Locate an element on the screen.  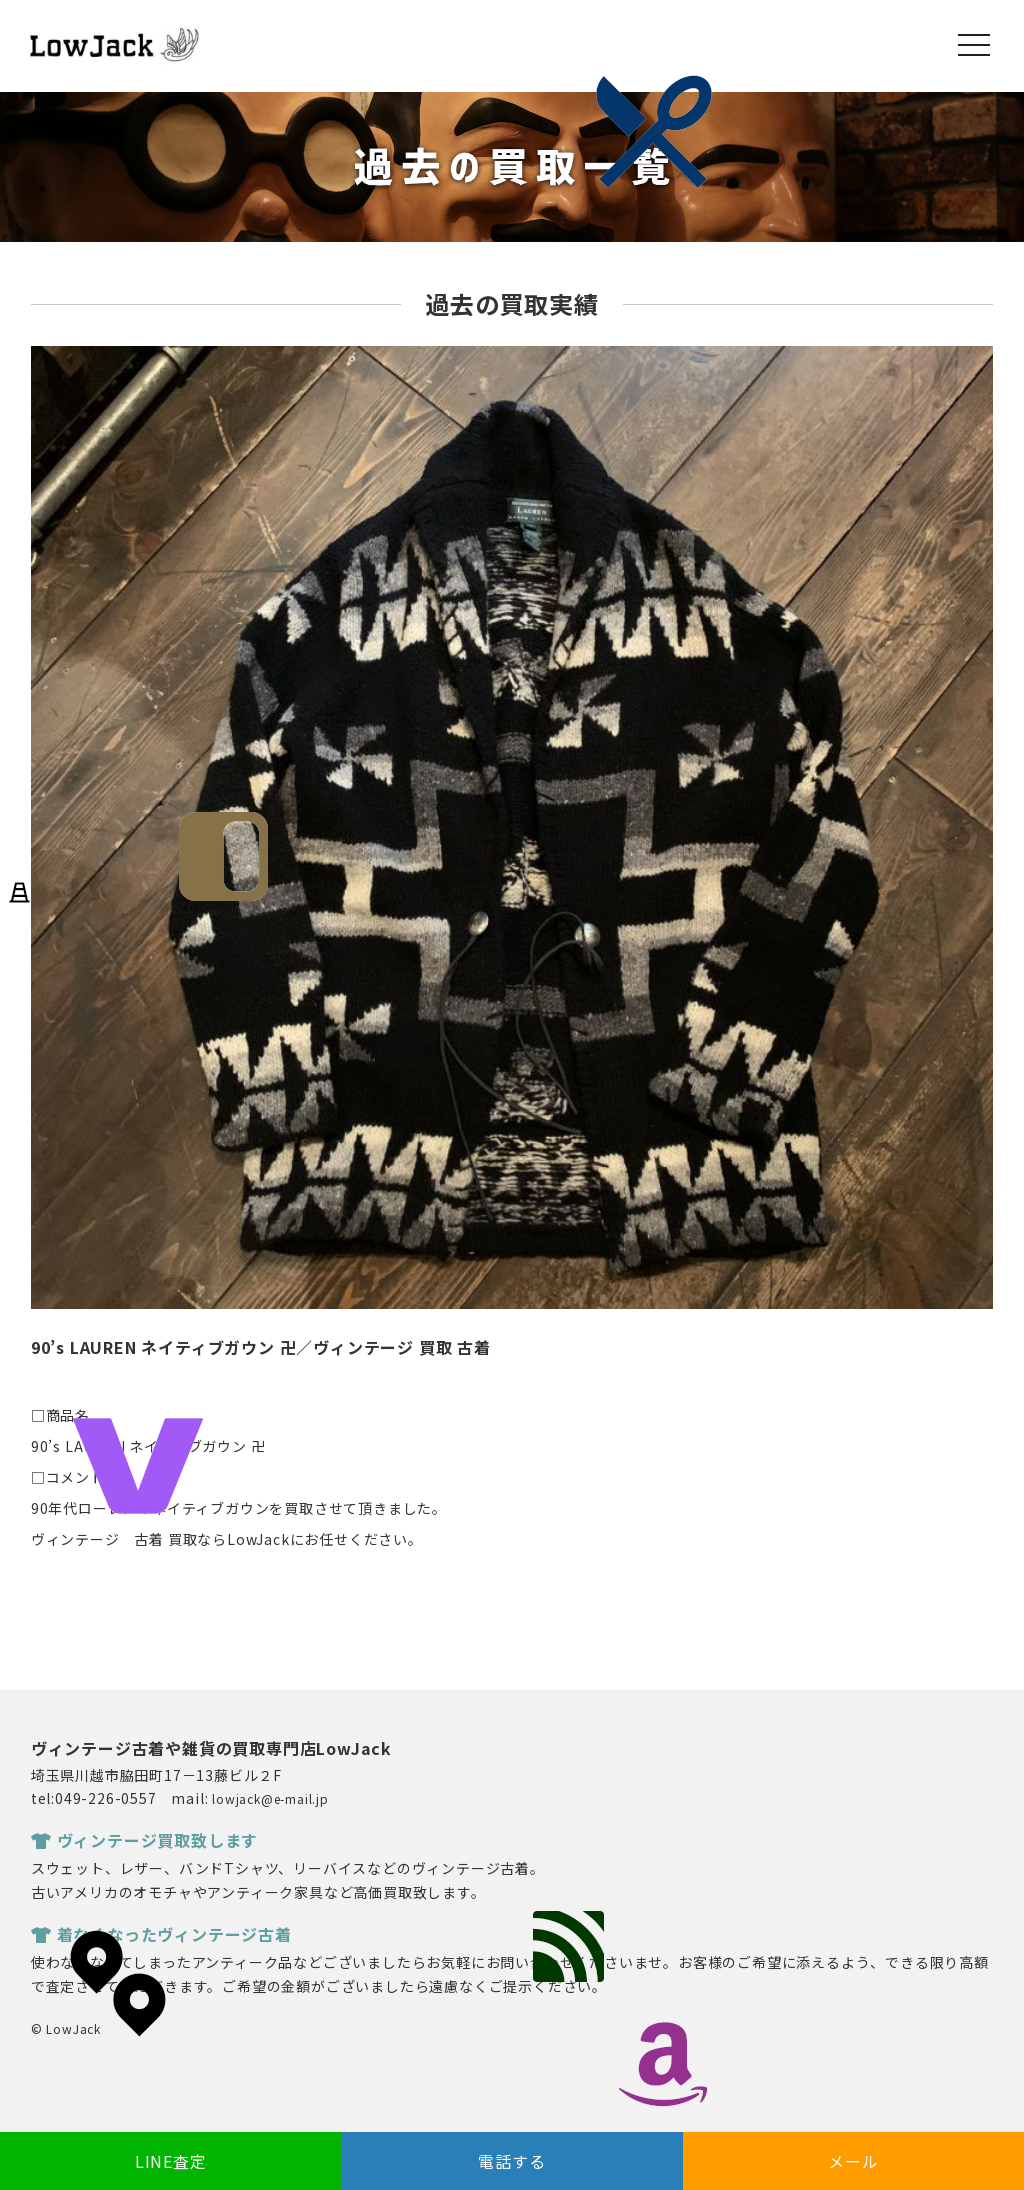
view distance between two locations is located at coordinates (118, 1983).